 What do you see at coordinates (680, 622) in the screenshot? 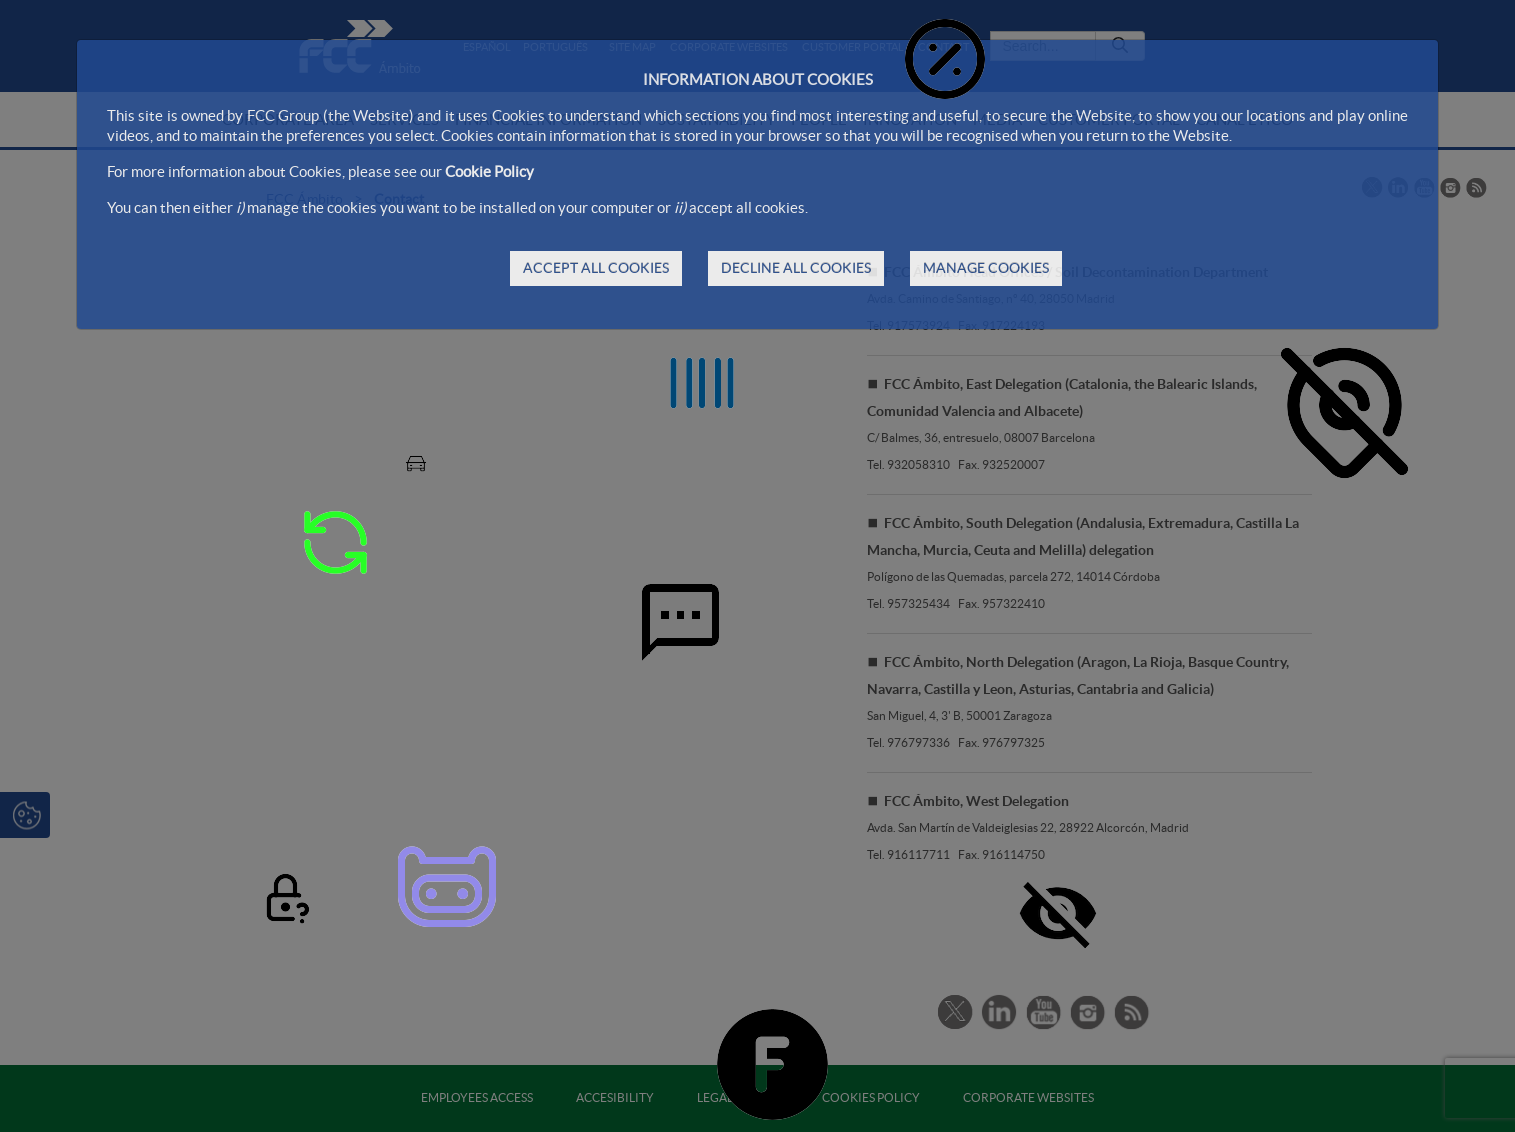
I see `open text messaging app` at bounding box center [680, 622].